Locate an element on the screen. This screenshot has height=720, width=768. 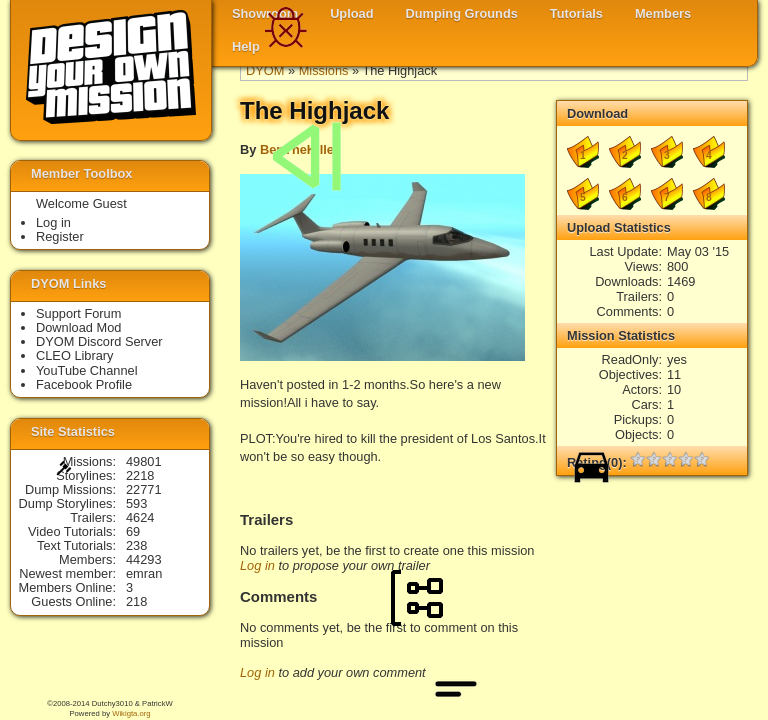
access legal terms and conditions is located at coordinates (63, 468).